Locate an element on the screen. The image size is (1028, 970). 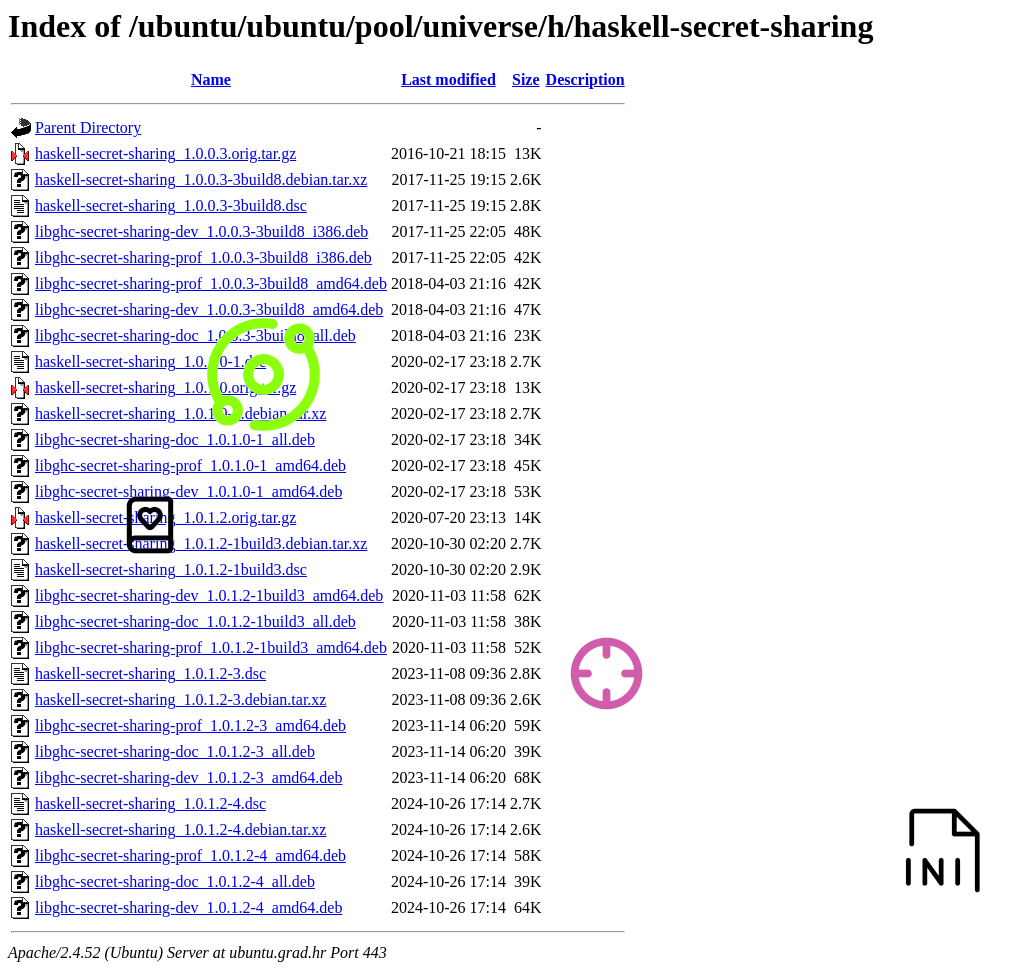
center map on current location is located at coordinates (606, 673).